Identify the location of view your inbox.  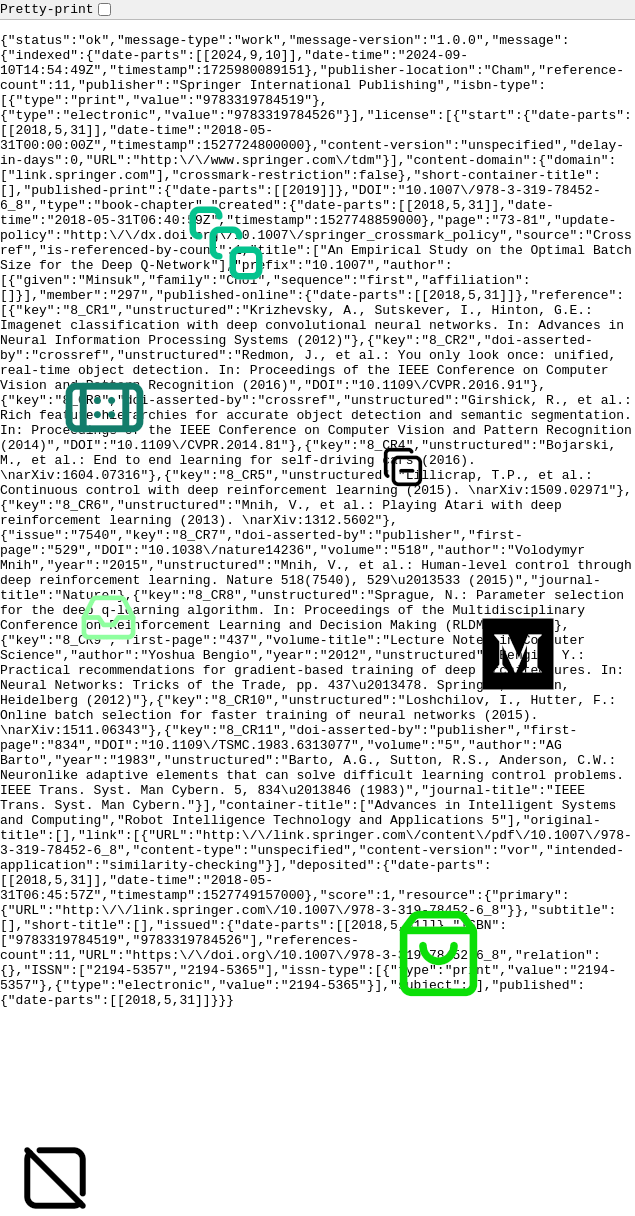
(108, 617).